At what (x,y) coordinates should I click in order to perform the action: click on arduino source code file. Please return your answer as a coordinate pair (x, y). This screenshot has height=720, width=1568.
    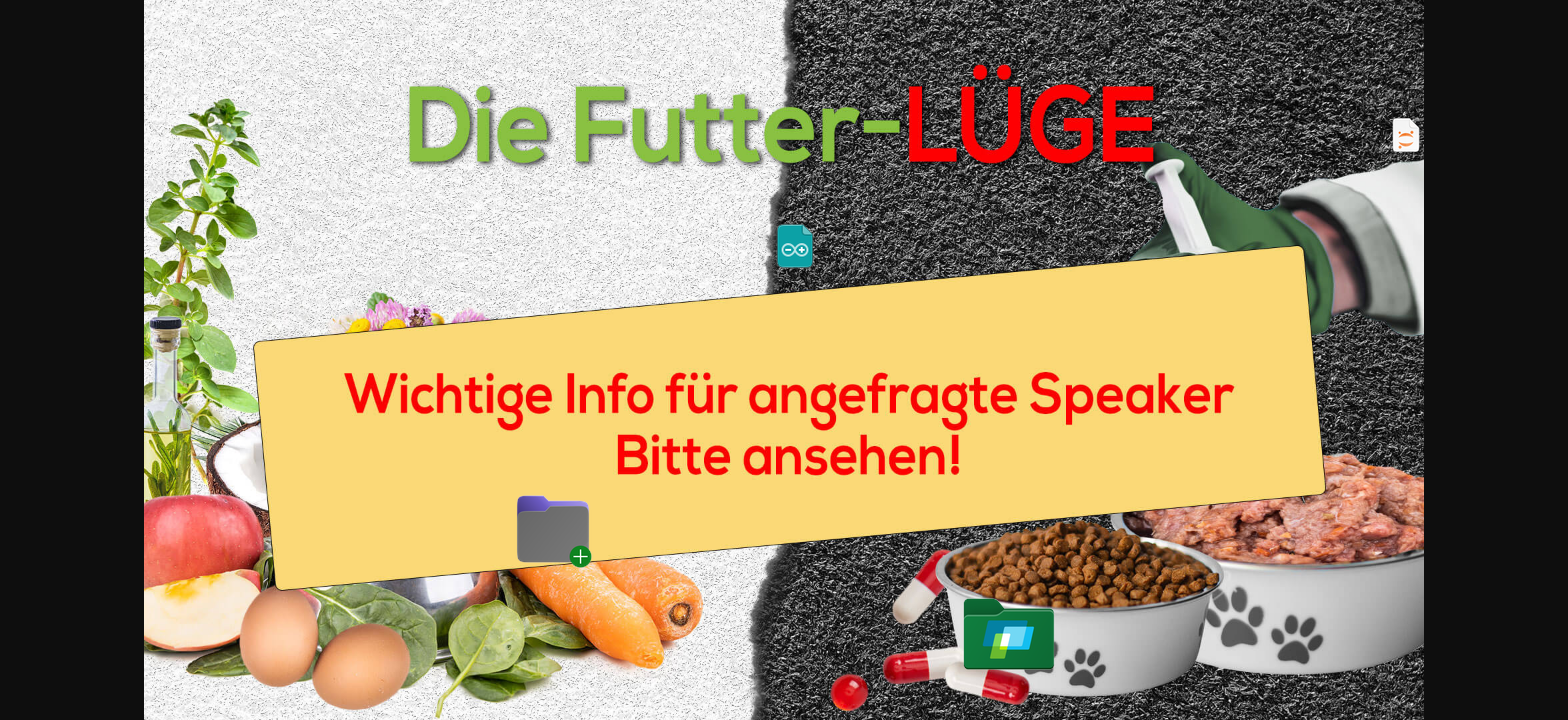
    Looking at the image, I should click on (795, 246).